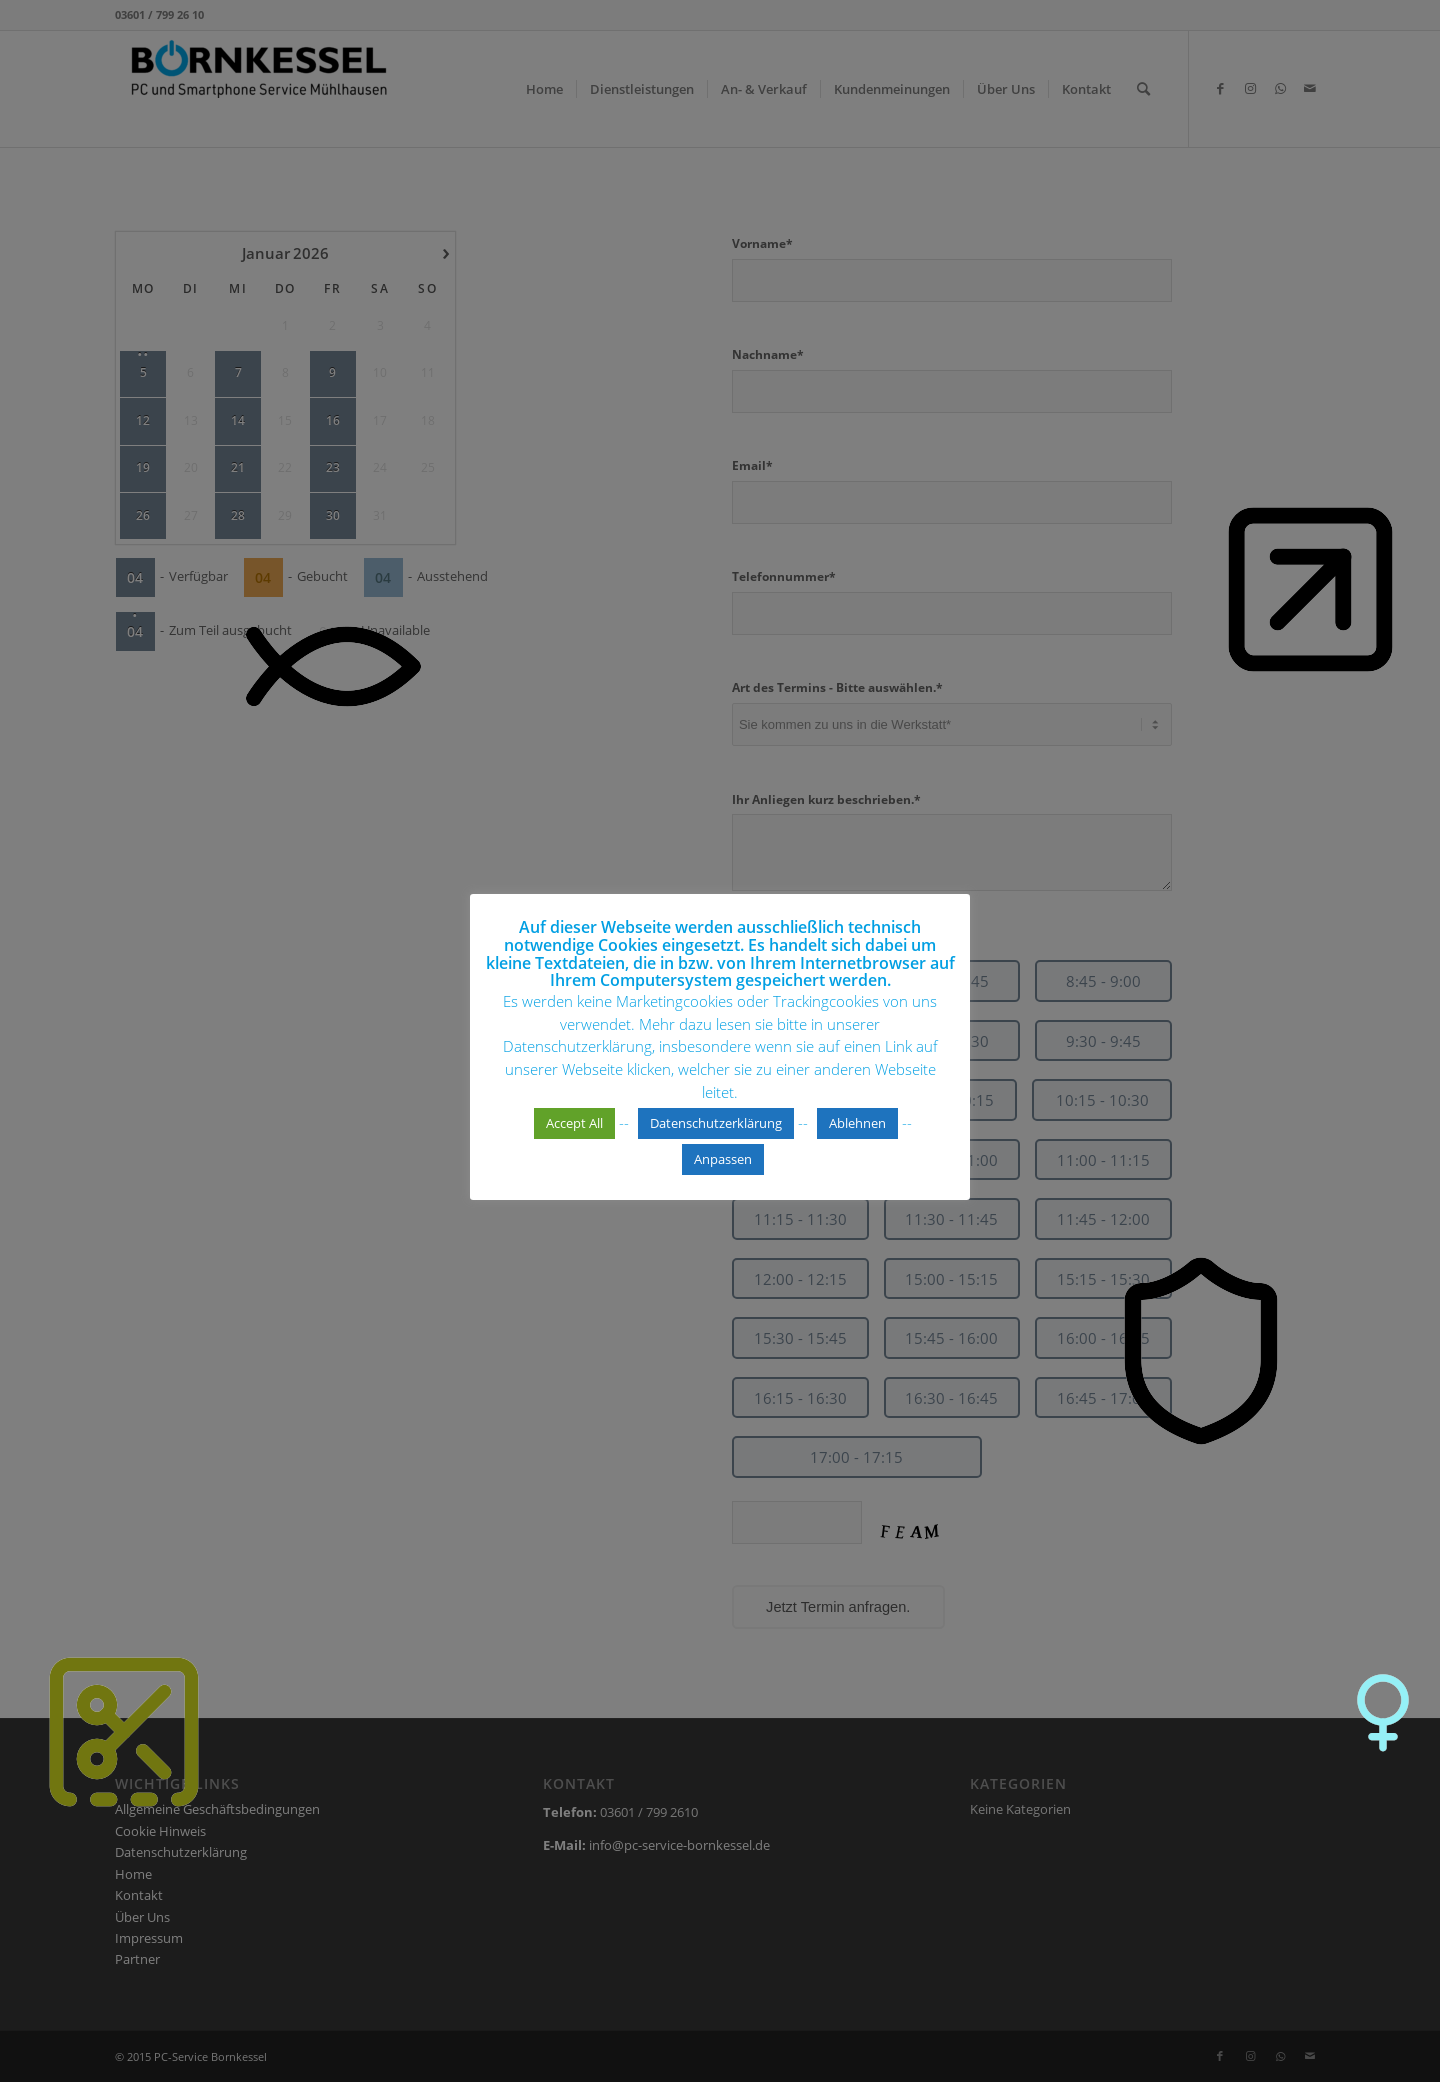  What do you see at coordinates (1383, 1711) in the screenshot?
I see `indicates female gender option` at bounding box center [1383, 1711].